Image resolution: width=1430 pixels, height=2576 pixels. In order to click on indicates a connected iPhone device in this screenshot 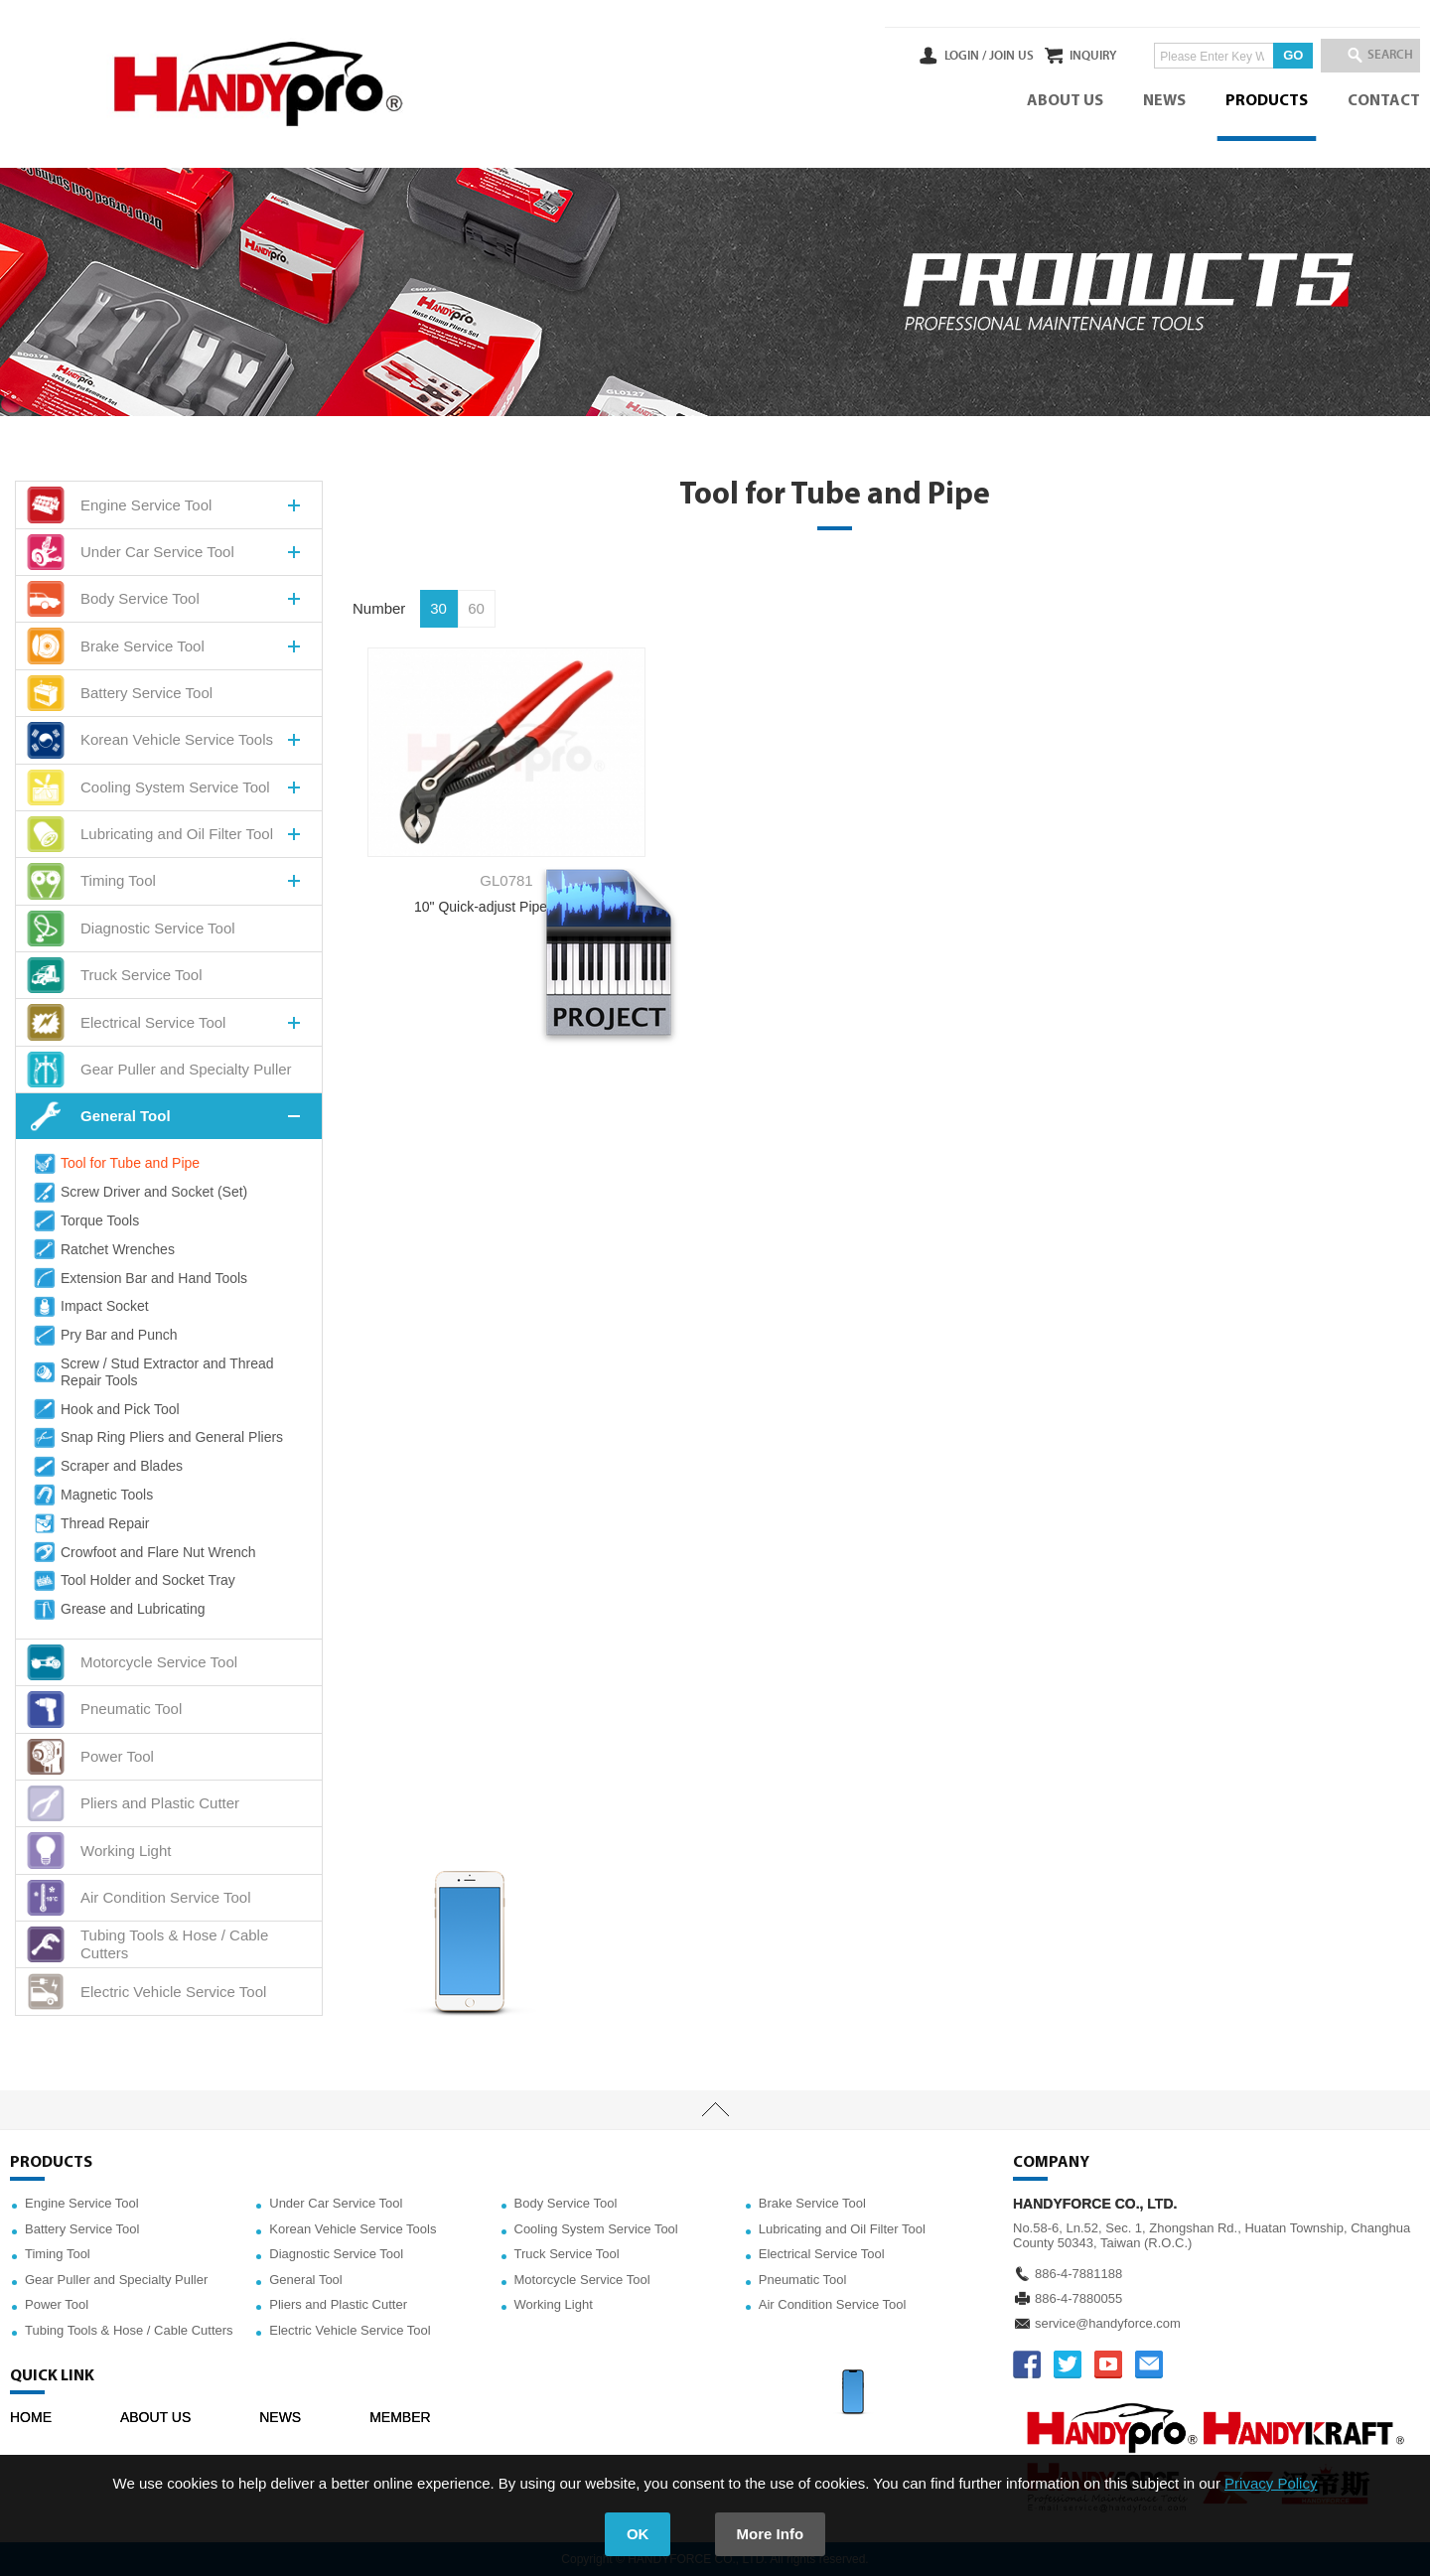, I will do `click(470, 1943)`.